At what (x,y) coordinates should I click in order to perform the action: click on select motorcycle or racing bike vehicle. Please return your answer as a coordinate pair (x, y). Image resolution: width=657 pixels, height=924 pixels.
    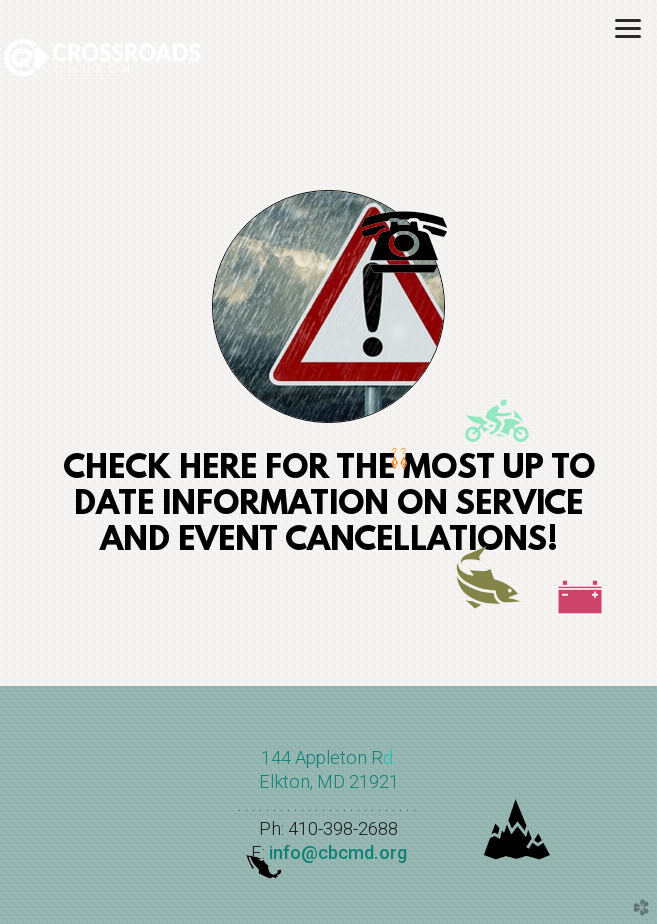
    Looking at the image, I should click on (495, 418).